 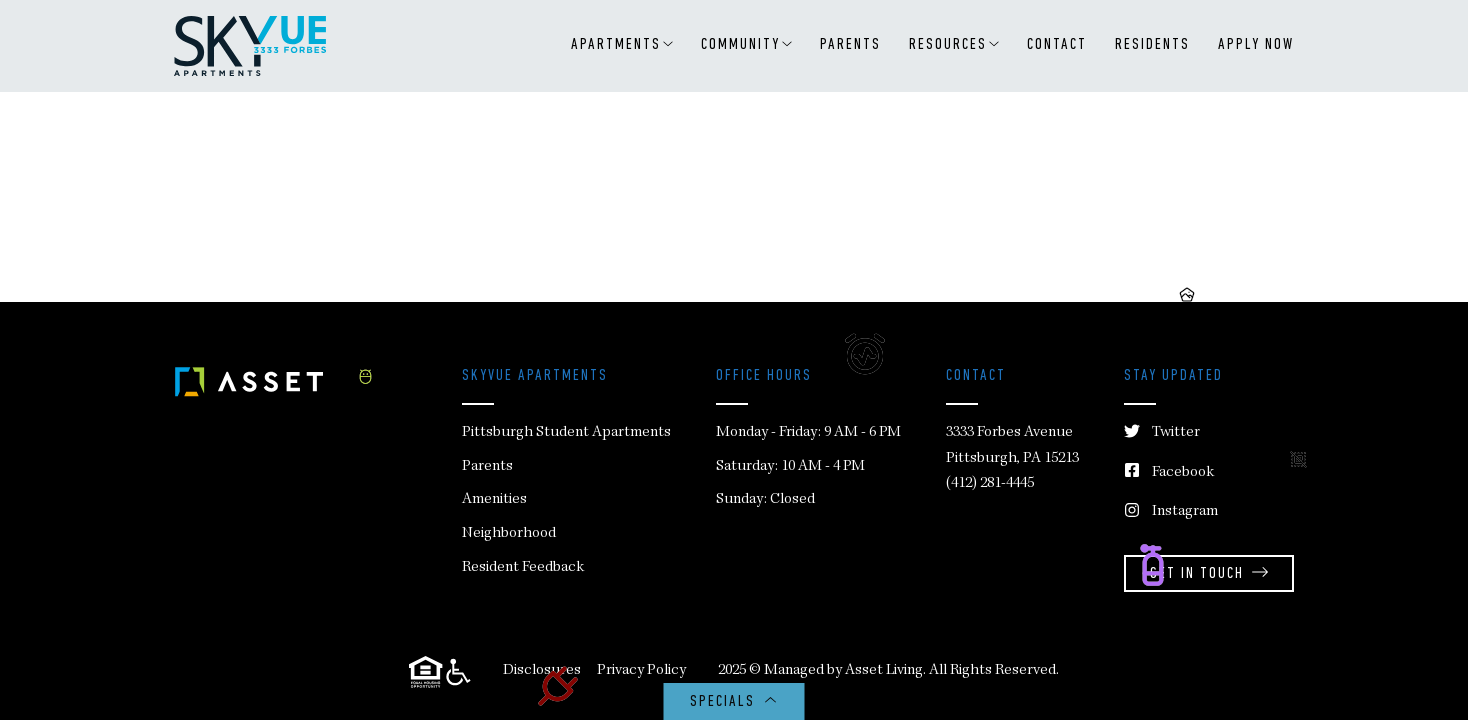 I want to click on view images in a pentagon-shaped frame, so click(x=1187, y=295).